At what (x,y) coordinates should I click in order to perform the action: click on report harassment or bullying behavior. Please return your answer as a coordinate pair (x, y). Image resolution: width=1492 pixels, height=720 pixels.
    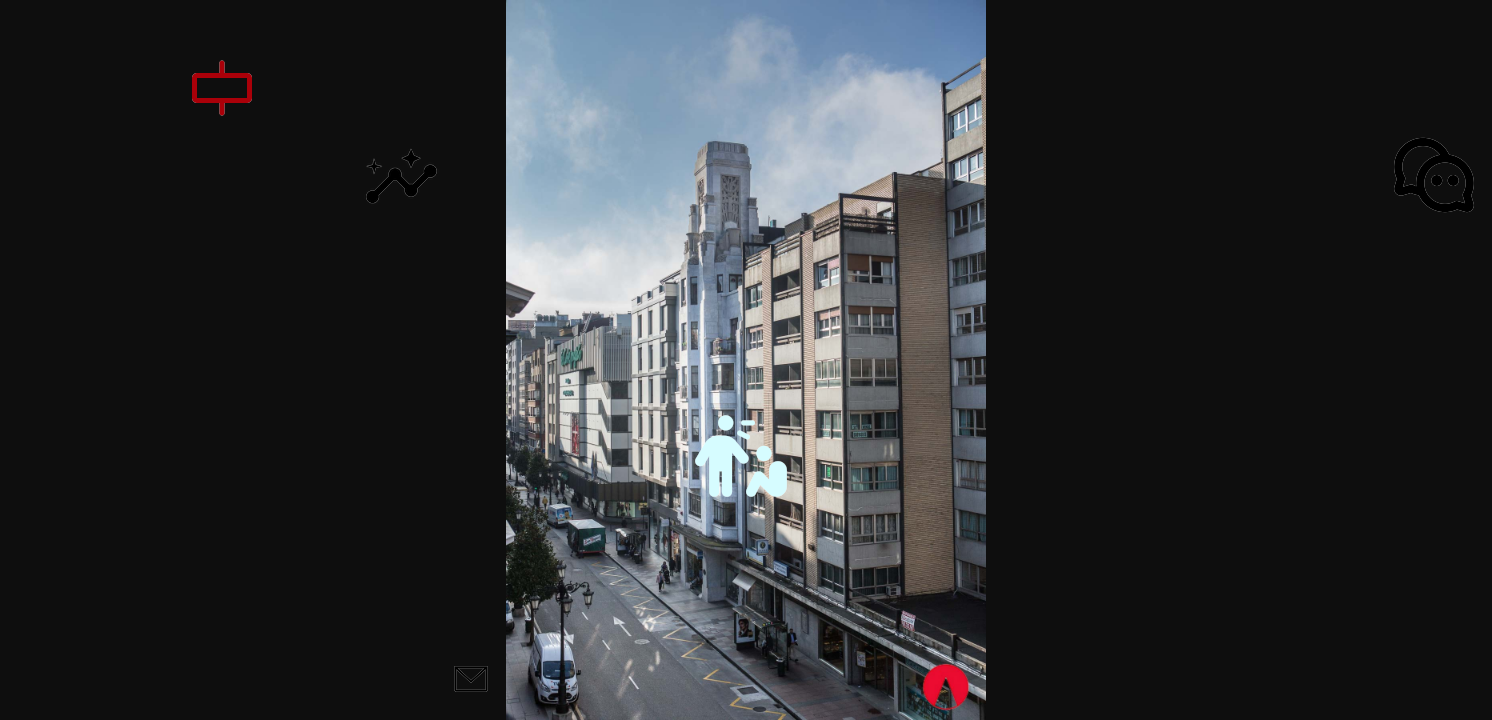
    Looking at the image, I should click on (741, 456).